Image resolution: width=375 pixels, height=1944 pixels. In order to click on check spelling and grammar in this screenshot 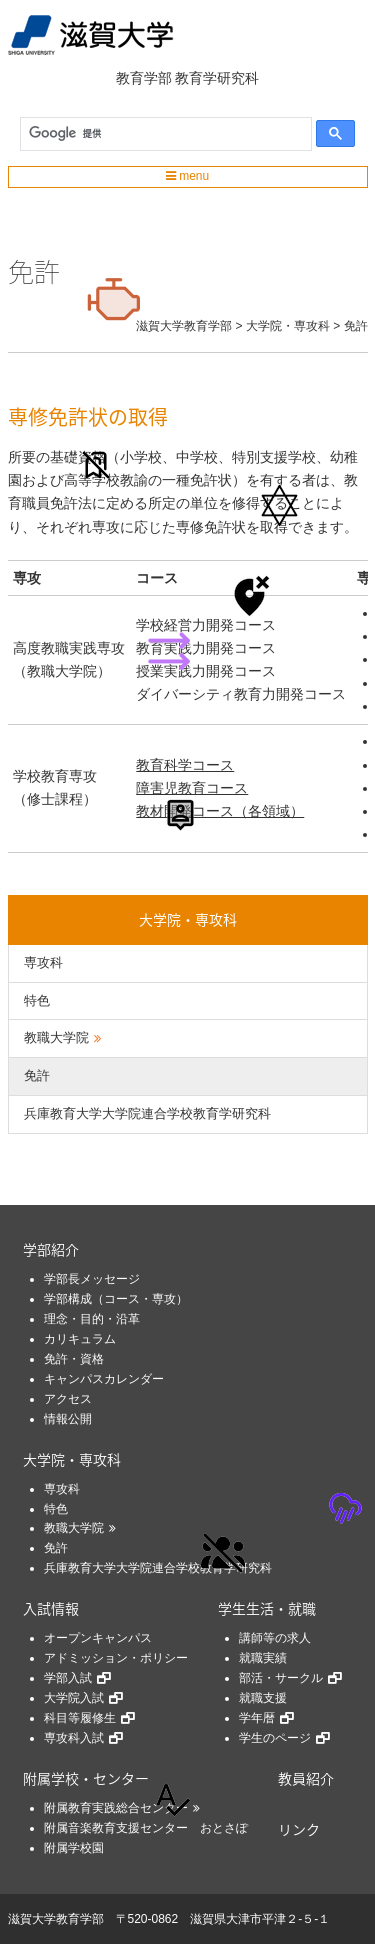, I will do `click(172, 1799)`.